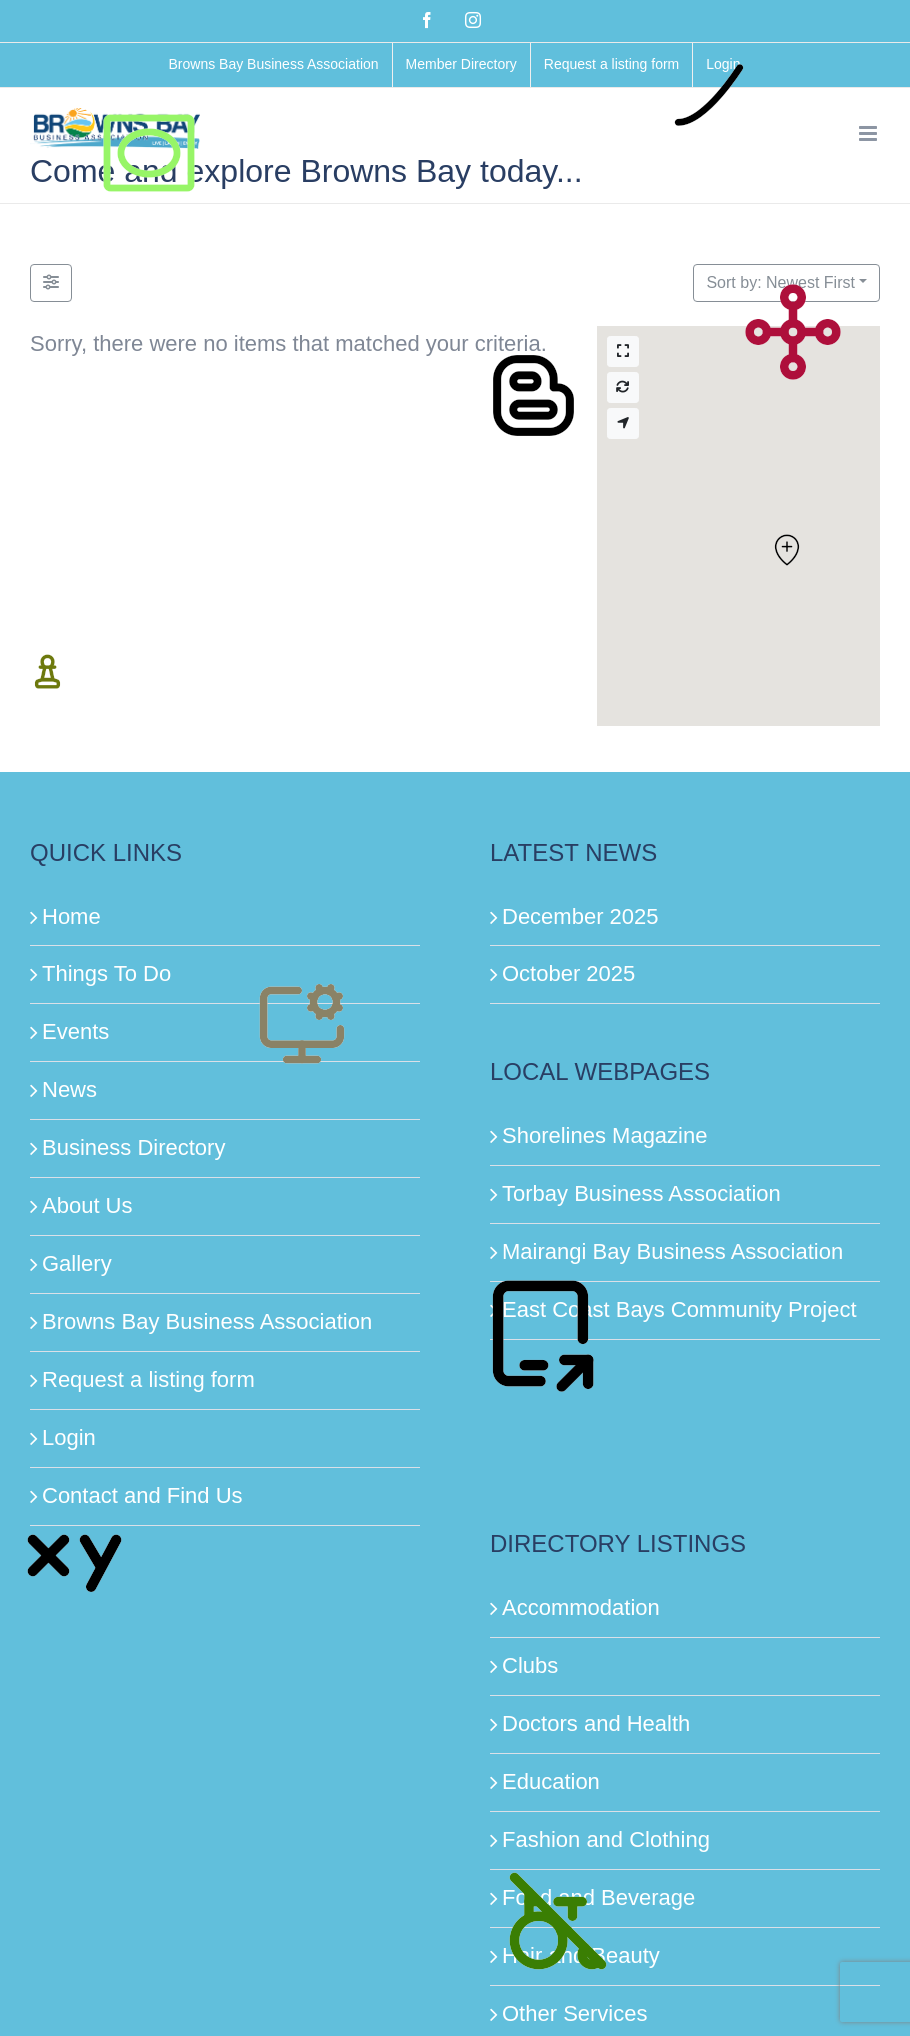  I want to click on view star network topology, so click(793, 332).